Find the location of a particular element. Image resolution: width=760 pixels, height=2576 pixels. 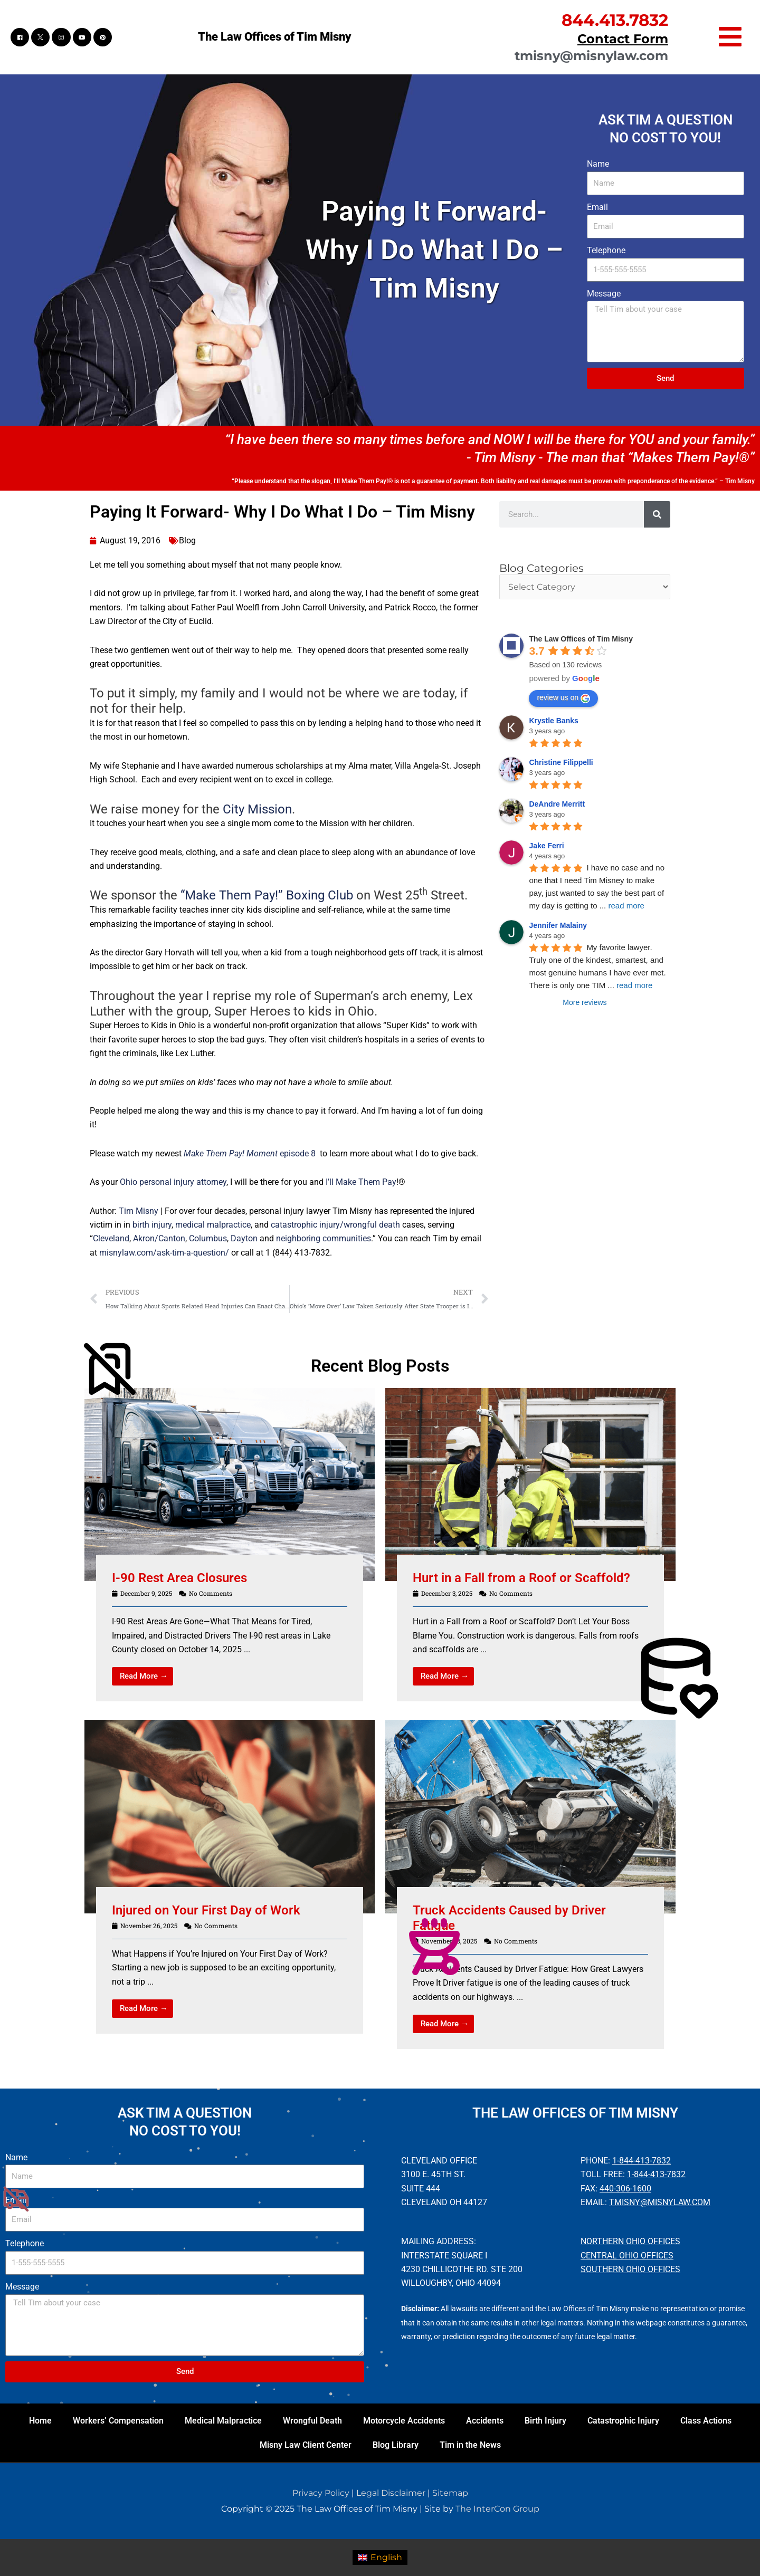

add database to favorites is located at coordinates (676, 1676).